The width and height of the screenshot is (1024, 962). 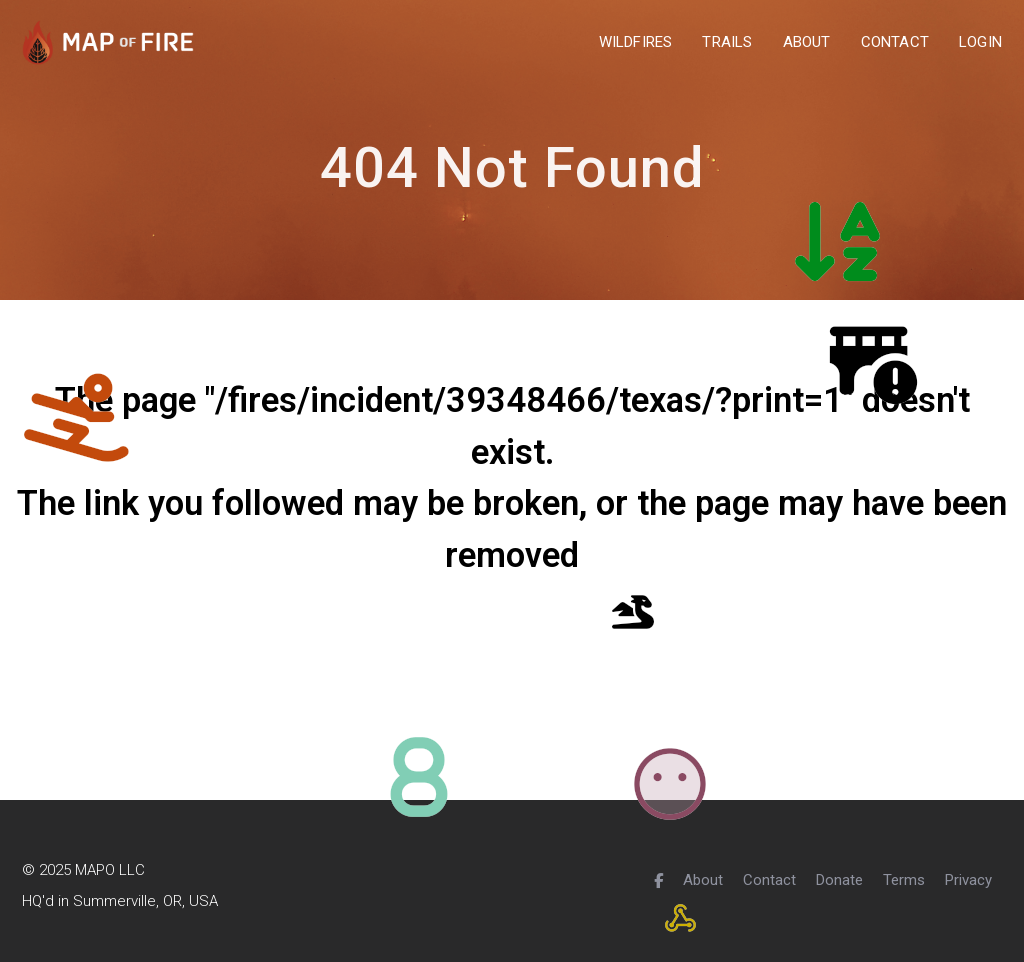 I want to click on displays the number 8 in a list or ranking, so click(x=419, y=777).